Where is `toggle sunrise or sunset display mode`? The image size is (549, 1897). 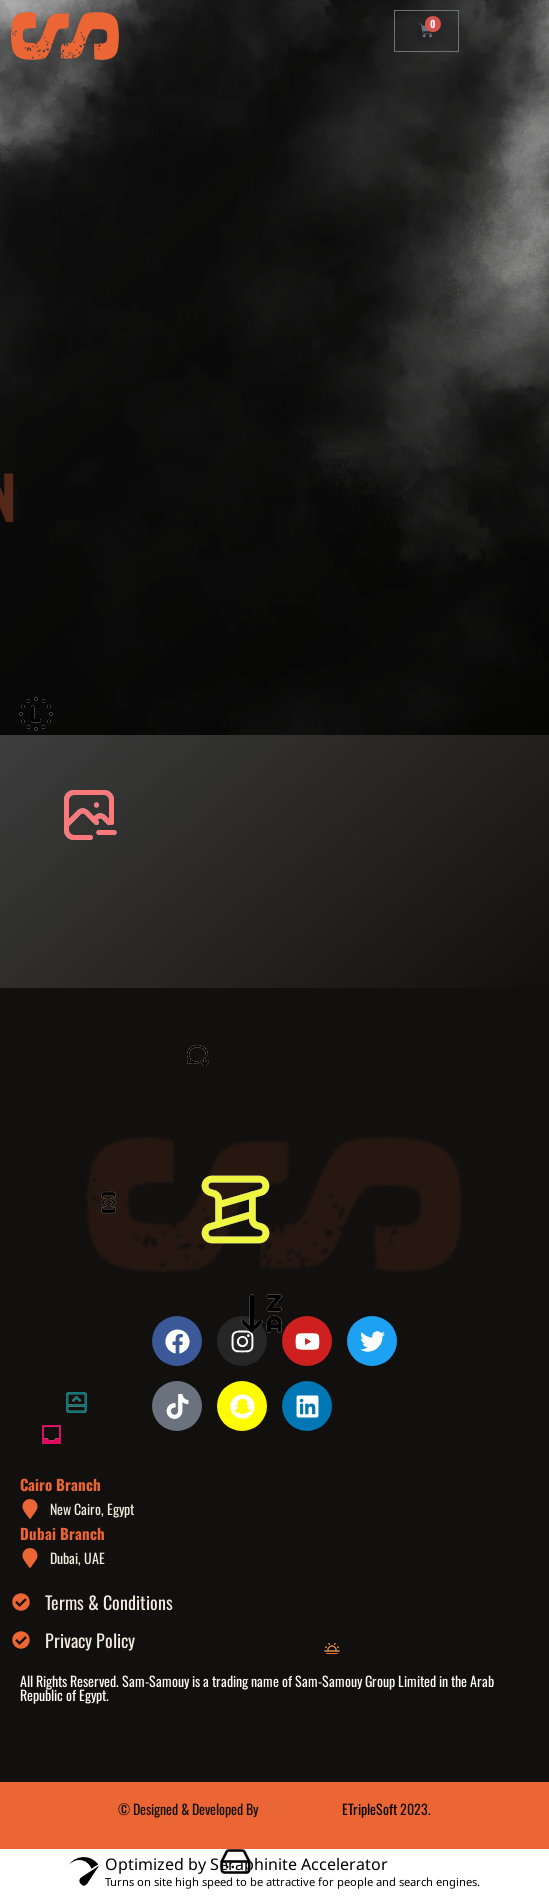 toggle sunrise or sunset display mode is located at coordinates (332, 1649).